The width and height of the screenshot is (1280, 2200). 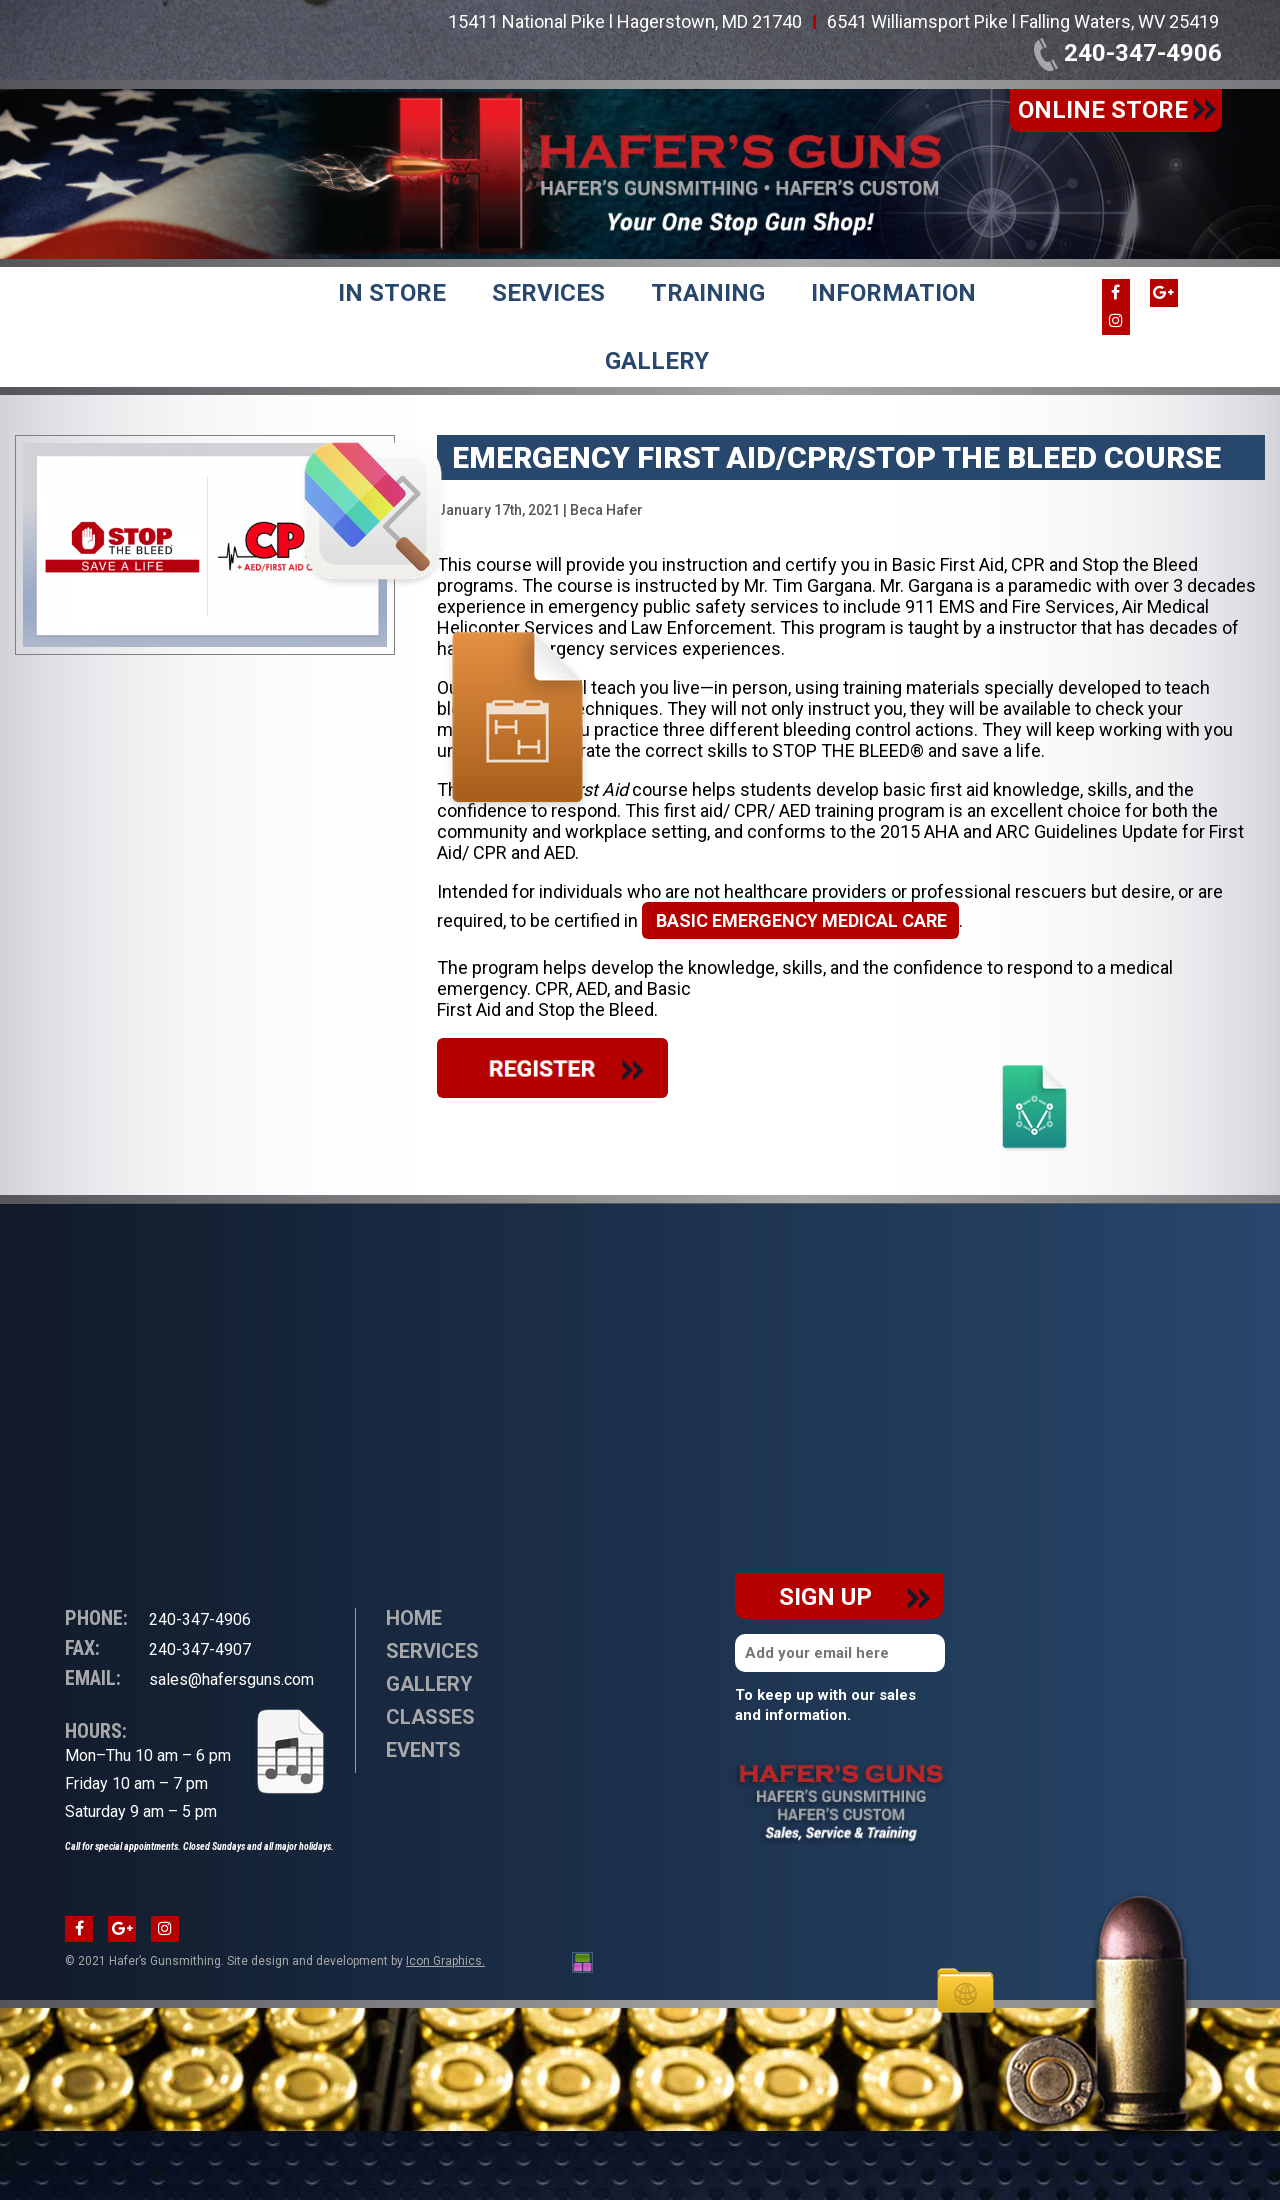 What do you see at coordinates (517, 720) in the screenshot?
I see `a kplato project management file` at bounding box center [517, 720].